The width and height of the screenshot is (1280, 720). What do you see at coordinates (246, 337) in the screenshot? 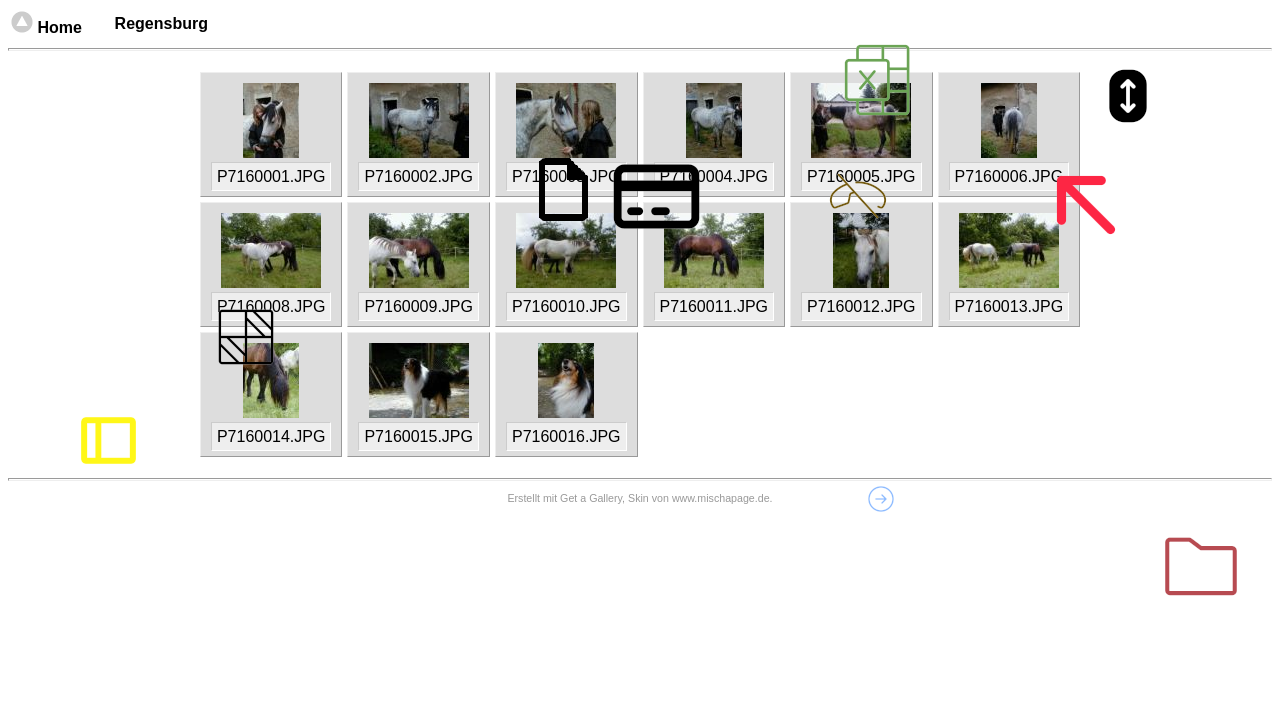
I see `toggle transparency grid view` at bounding box center [246, 337].